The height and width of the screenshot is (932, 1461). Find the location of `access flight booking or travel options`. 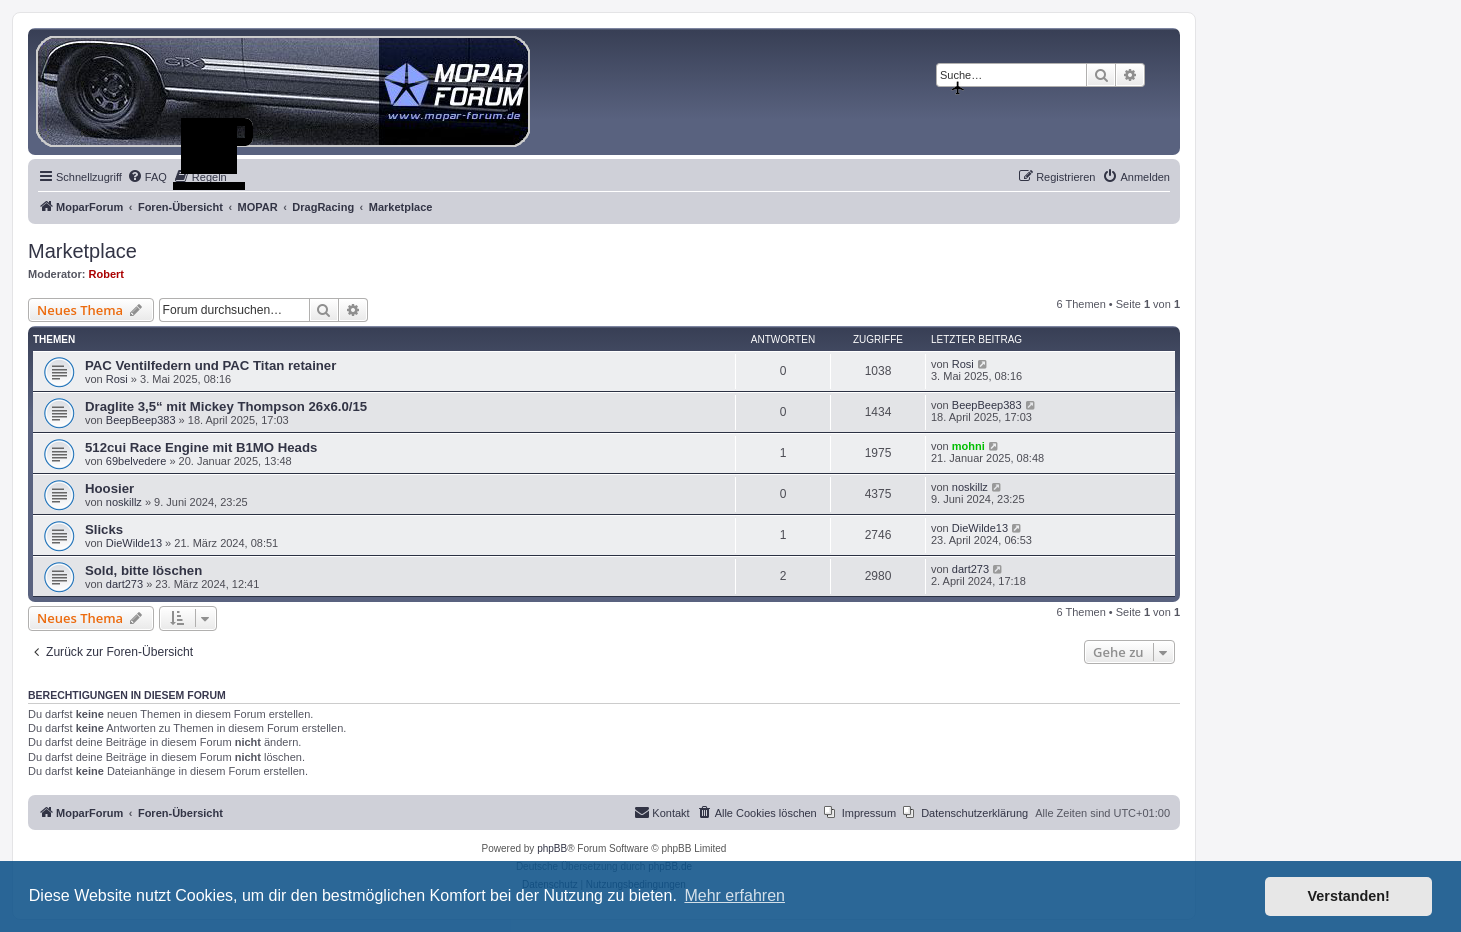

access flight booking or travel options is located at coordinates (958, 88).